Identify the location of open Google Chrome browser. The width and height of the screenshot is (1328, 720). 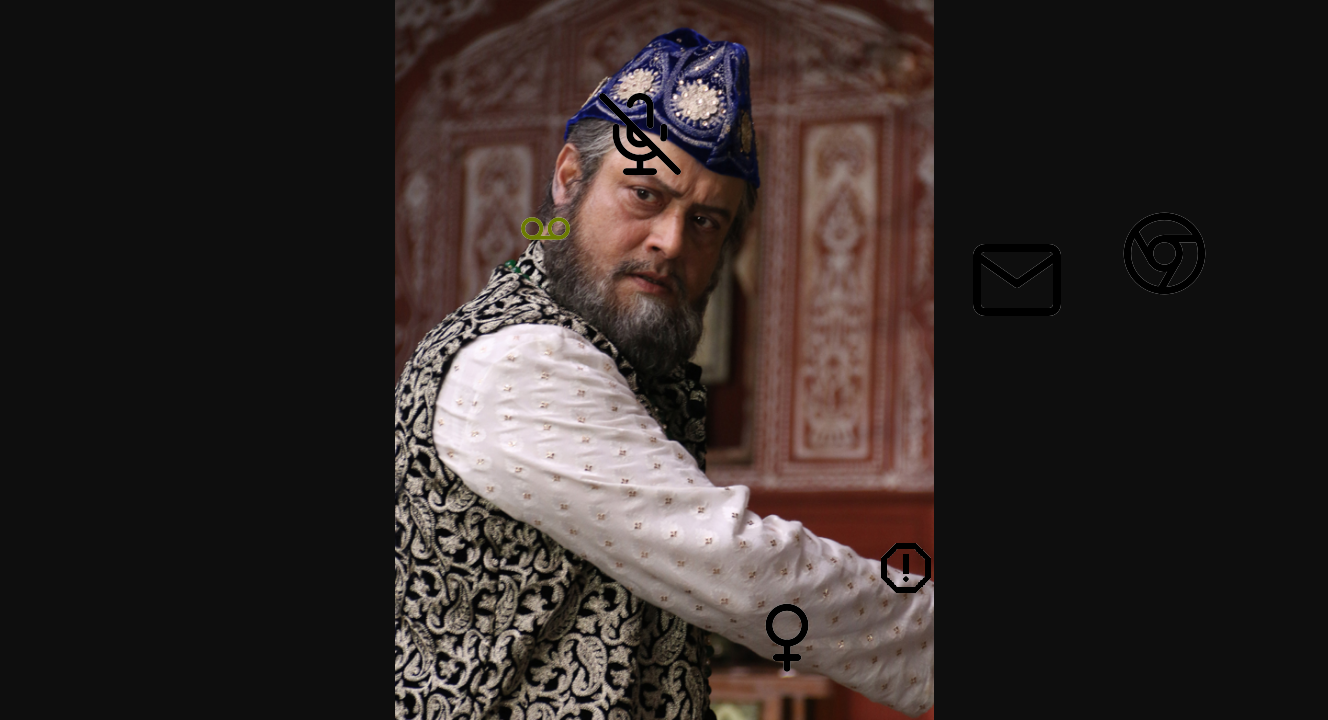
(1164, 253).